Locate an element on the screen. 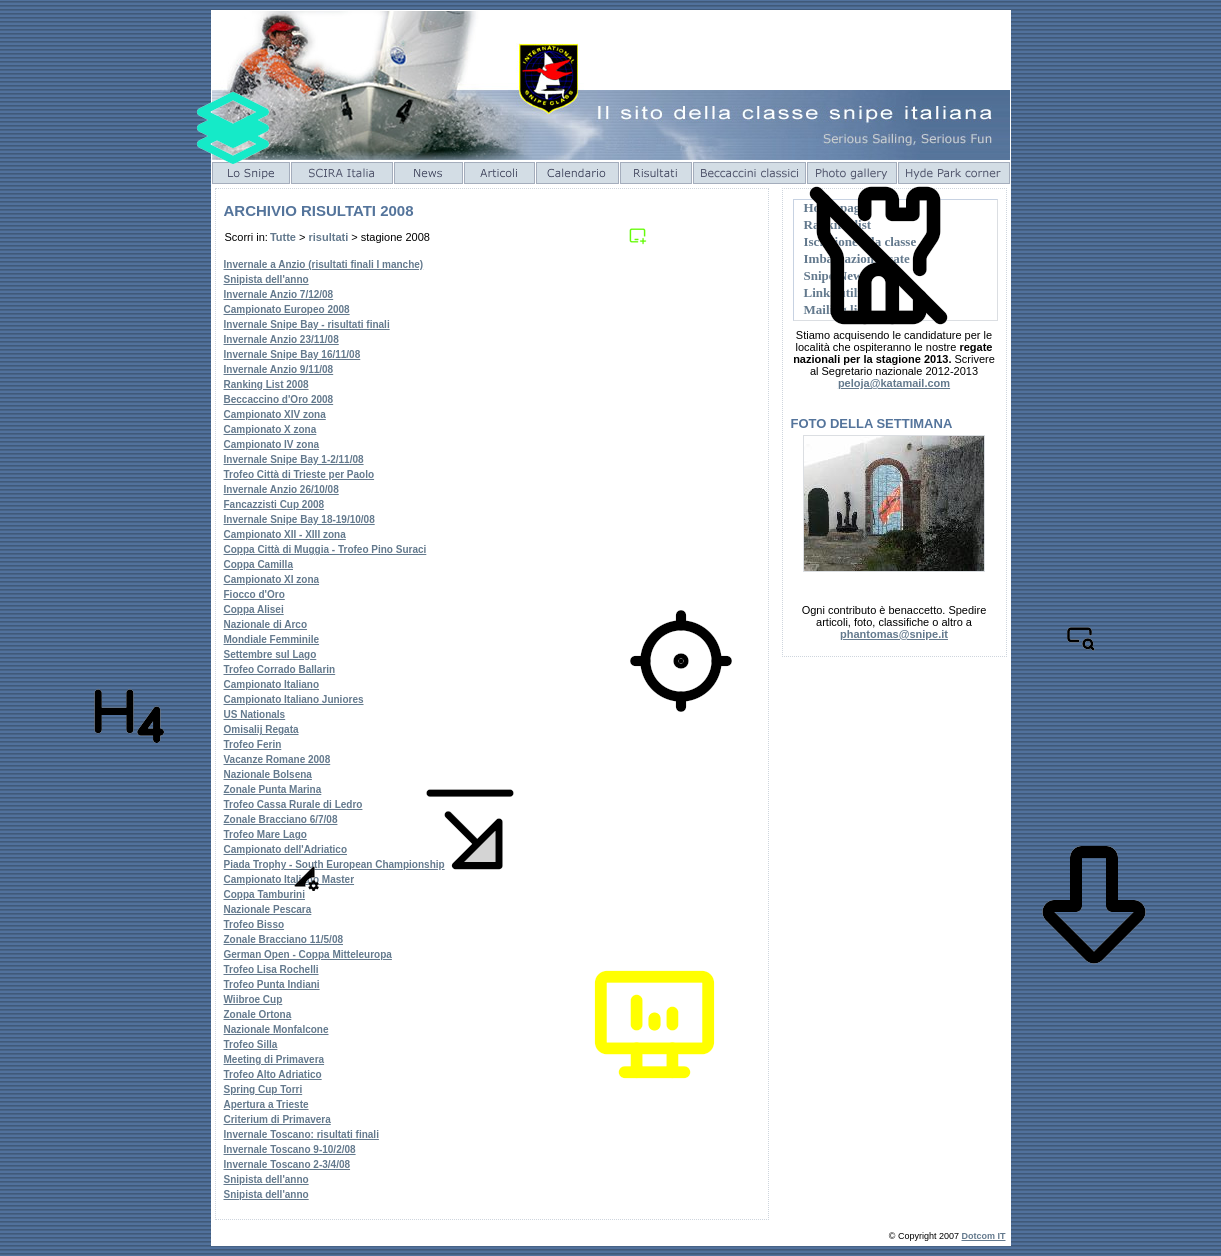 This screenshot has height=1256, width=1221. view desktop analytics dashboard is located at coordinates (654, 1024).